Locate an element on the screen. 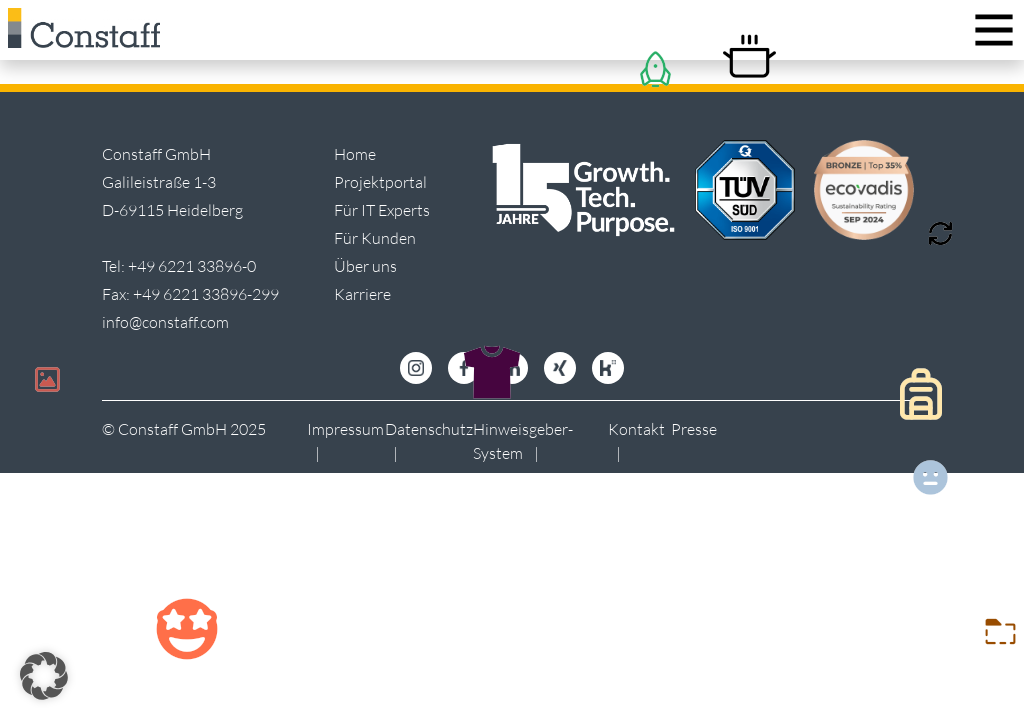 This screenshot has height=720, width=1024. access your inventory or stored items is located at coordinates (921, 394).